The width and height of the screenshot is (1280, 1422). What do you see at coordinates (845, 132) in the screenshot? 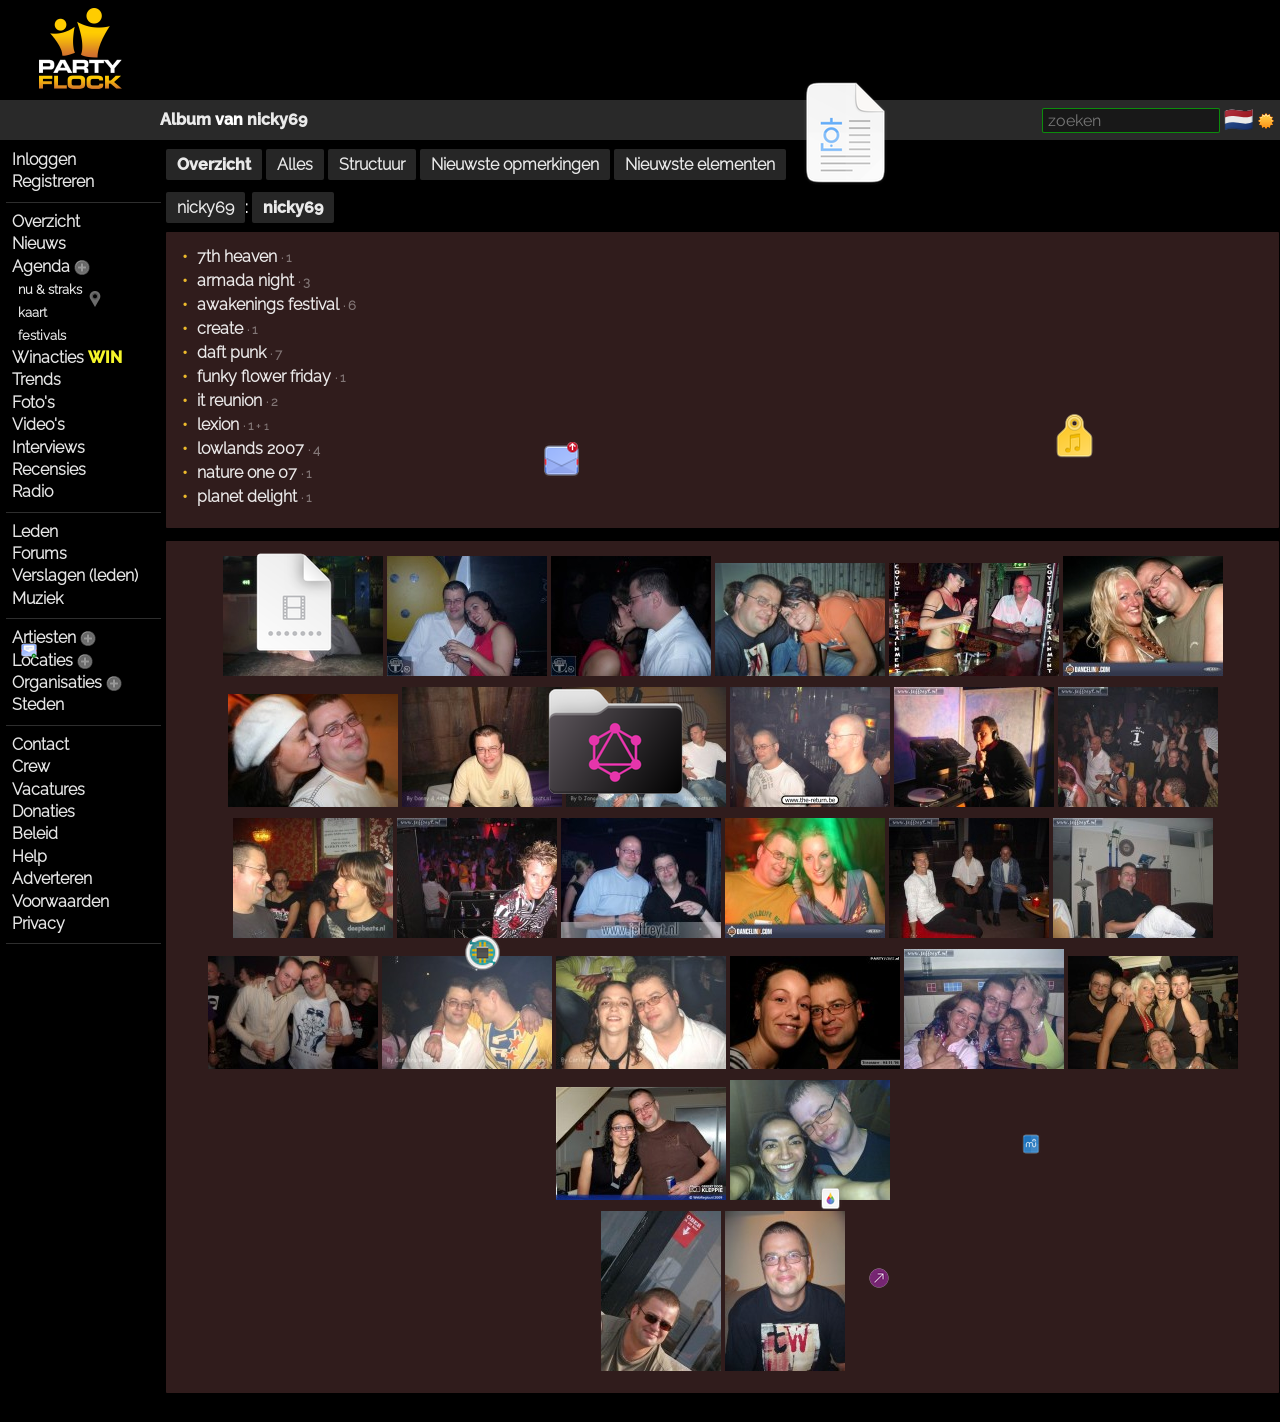
I see `hancom hangul word processor document file` at bounding box center [845, 132].